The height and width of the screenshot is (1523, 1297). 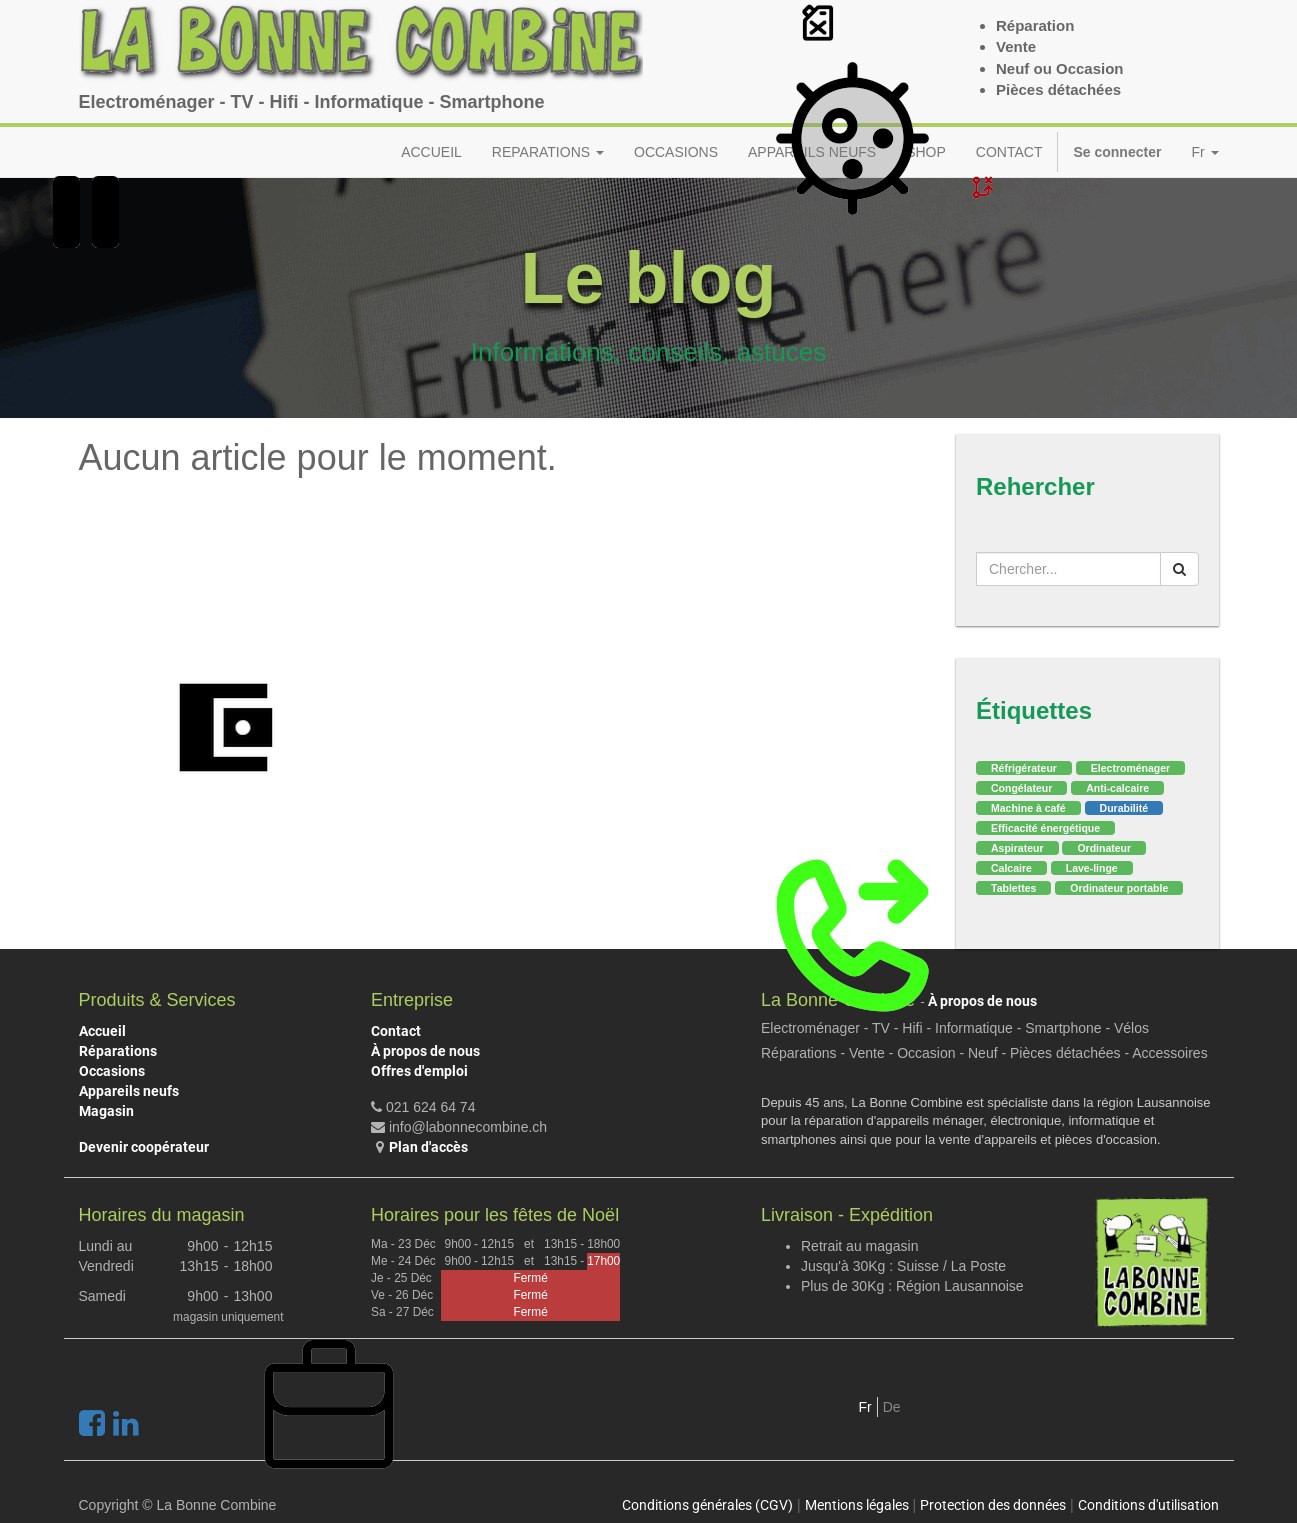 What do you see at coordinates (818, 23) in the screenshot?
I see `indicates fuel or gas-related settings` at bounding box center [818, 23].